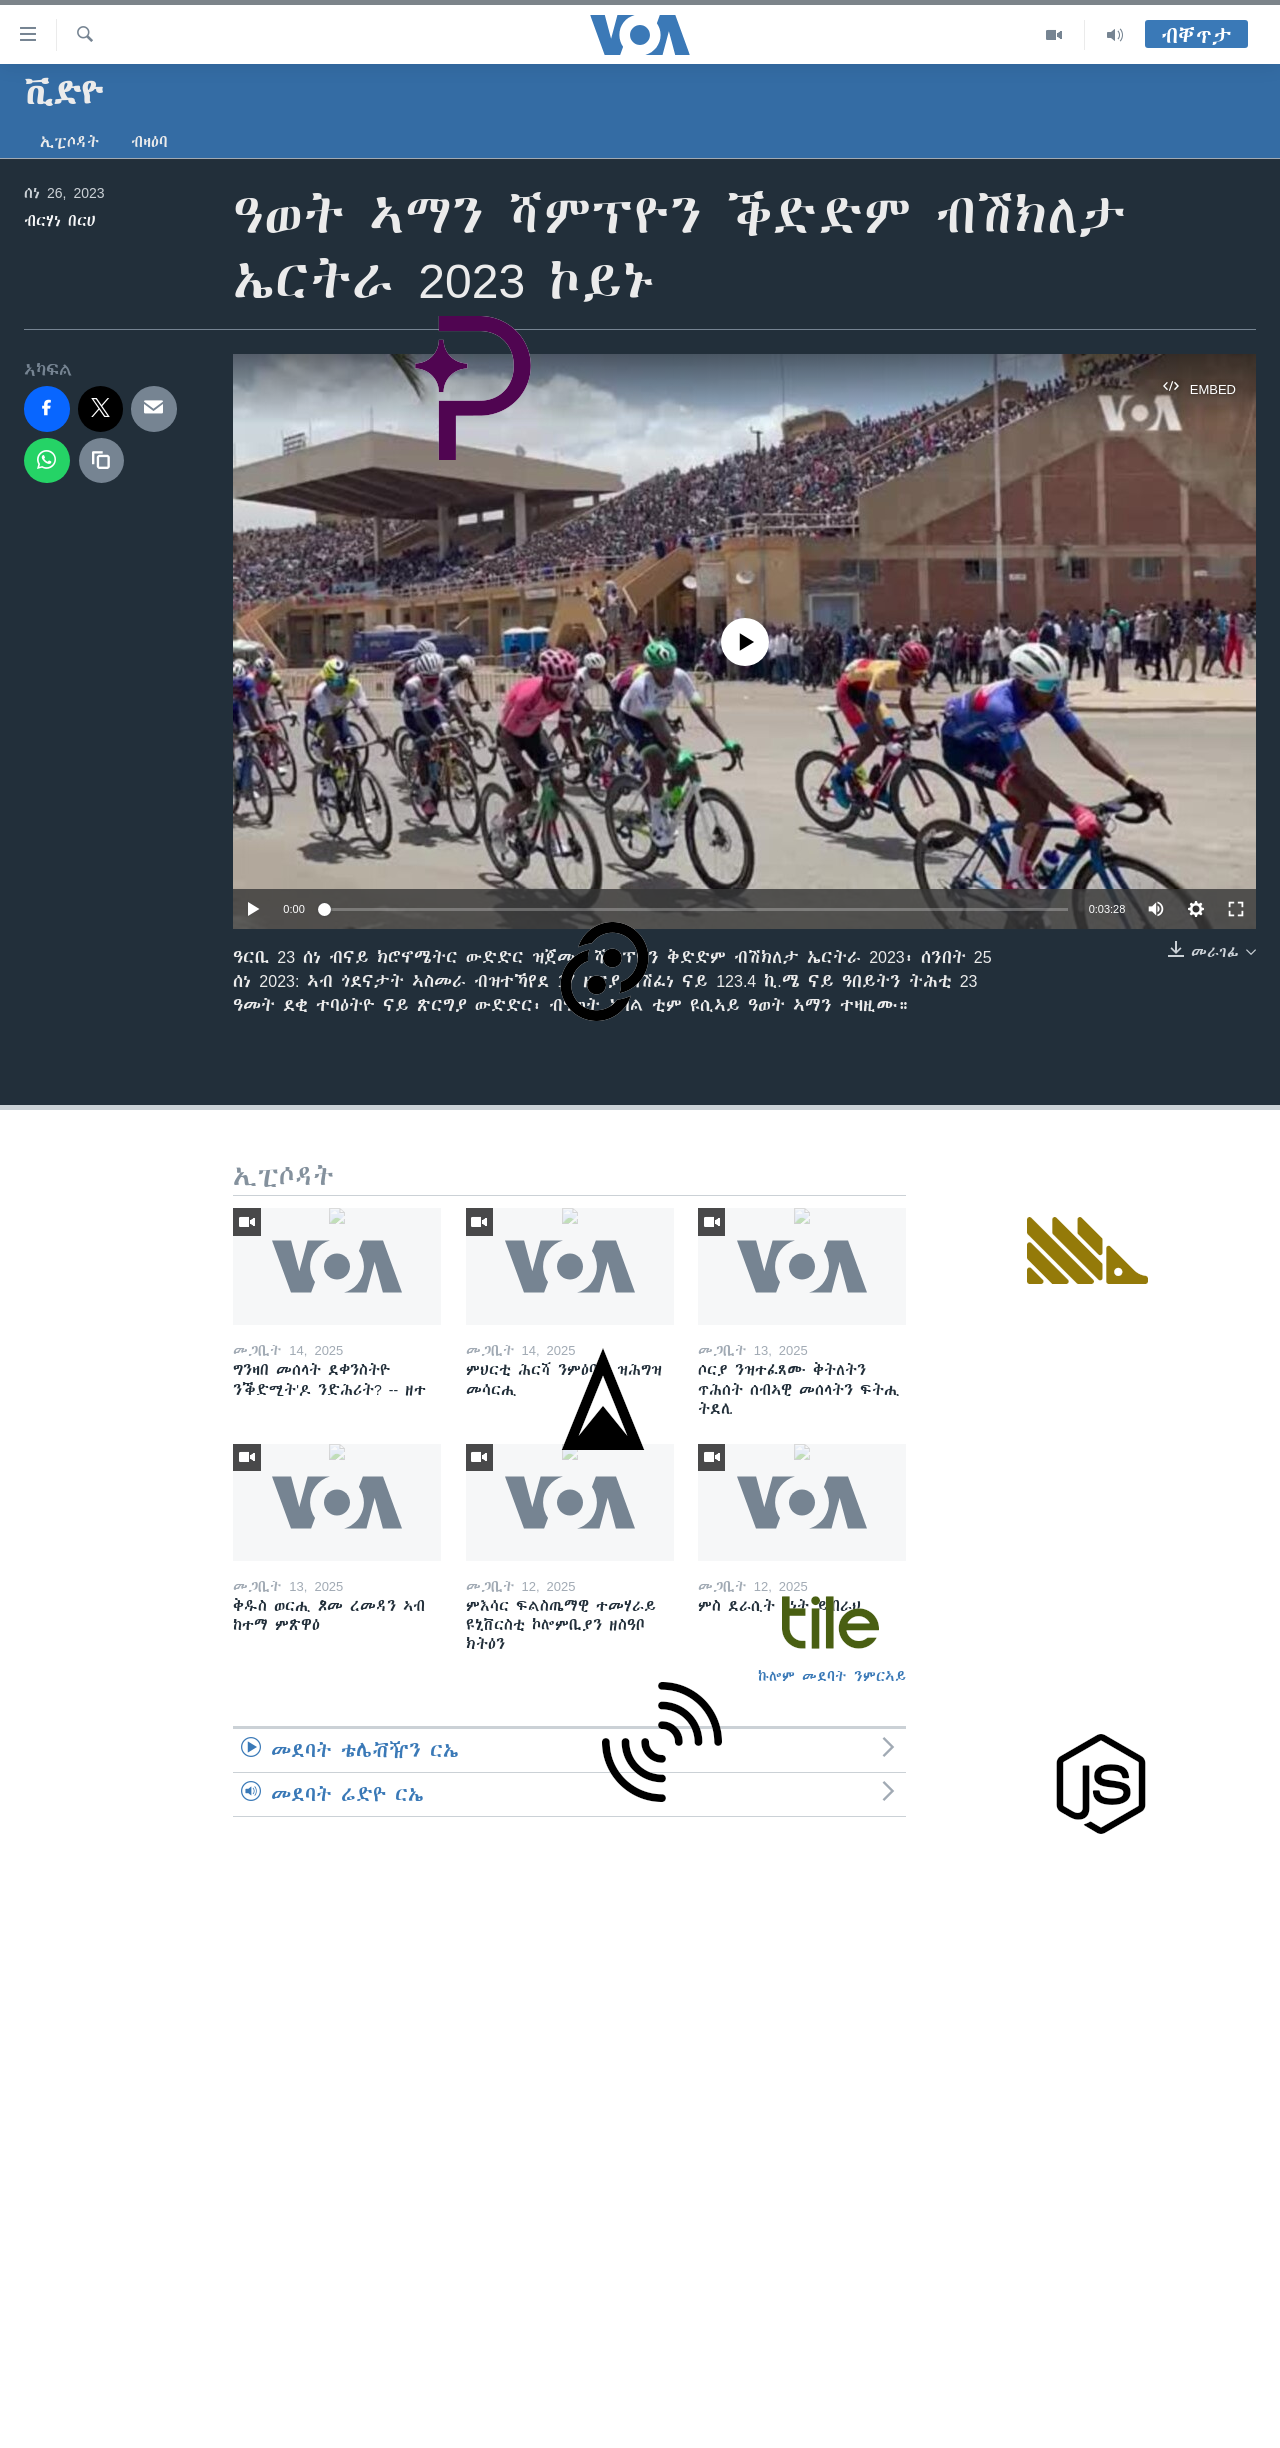 Image resolution: width=1280 pixels, height=2448 pixels. I want to click on sonarqube server logo, so click(662, 1742).